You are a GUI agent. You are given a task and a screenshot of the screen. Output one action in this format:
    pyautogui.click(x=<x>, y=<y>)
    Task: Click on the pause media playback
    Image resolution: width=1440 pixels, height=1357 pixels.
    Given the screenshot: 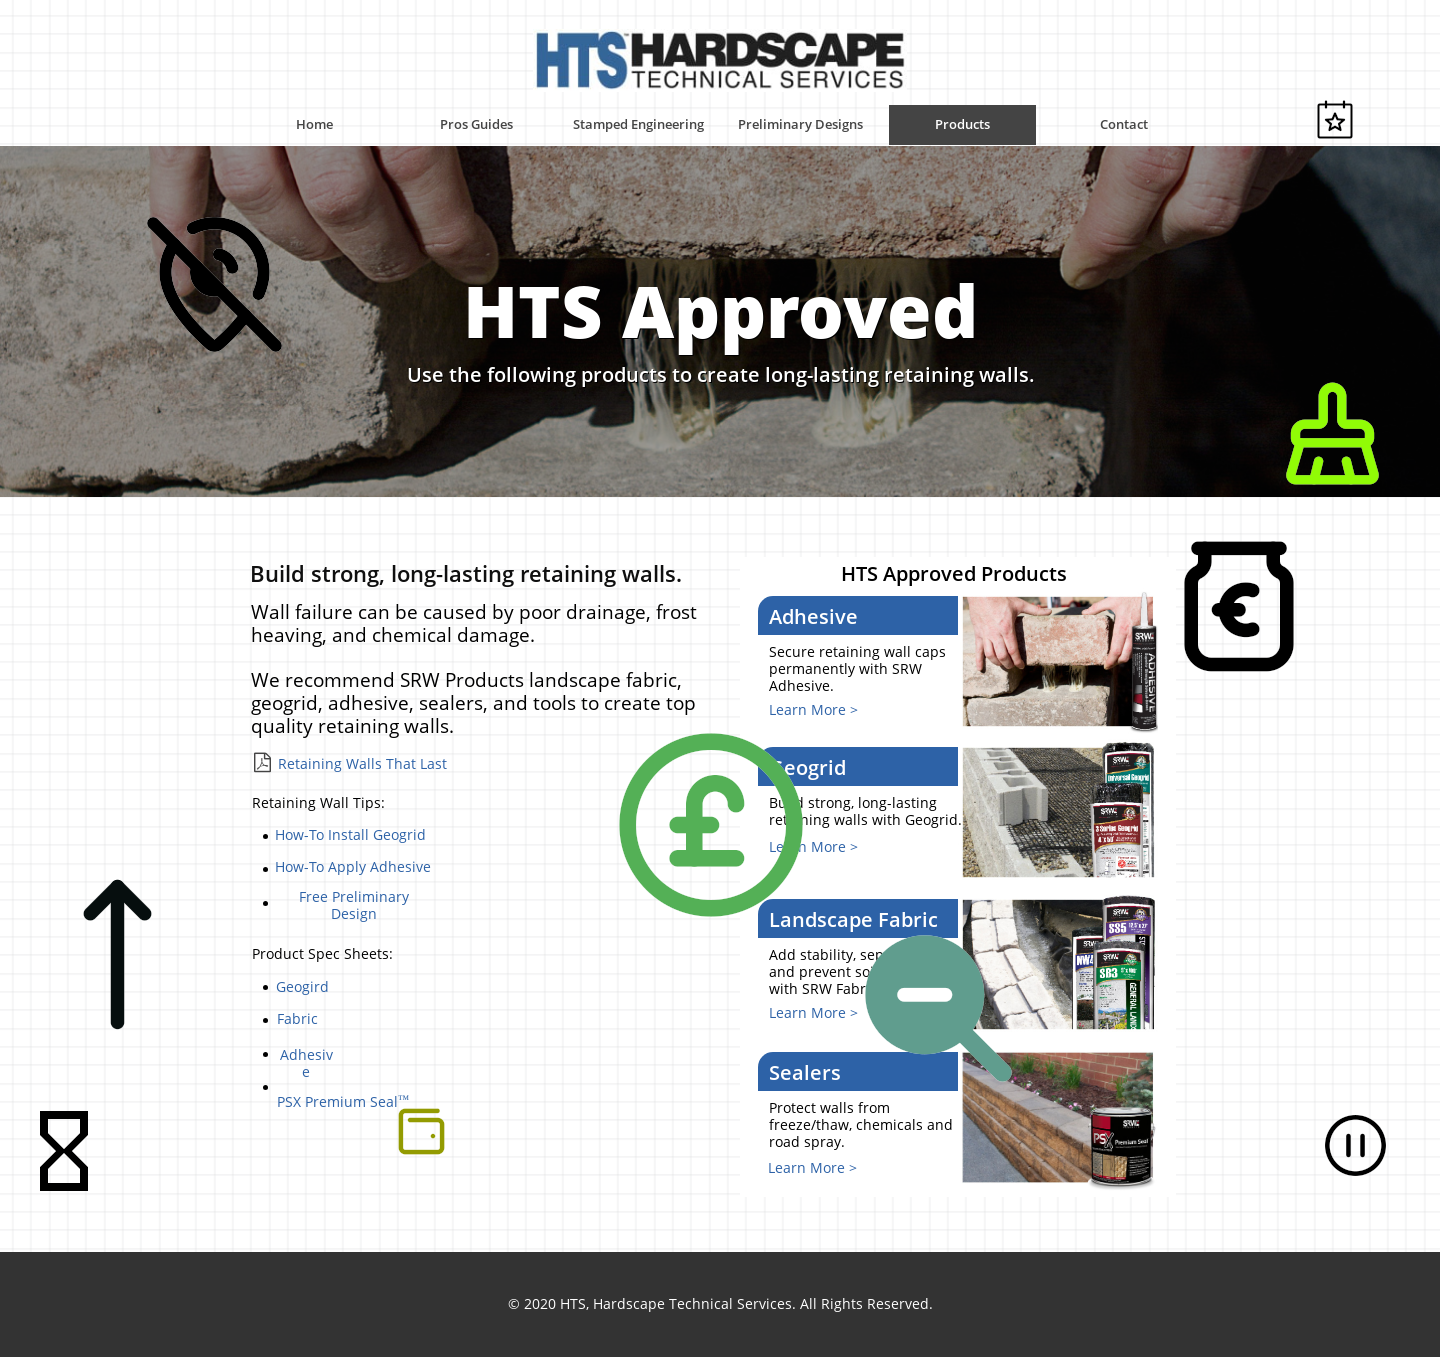 What is the action you would take?
    pyautogui.click(x=1355, y=1145)
    